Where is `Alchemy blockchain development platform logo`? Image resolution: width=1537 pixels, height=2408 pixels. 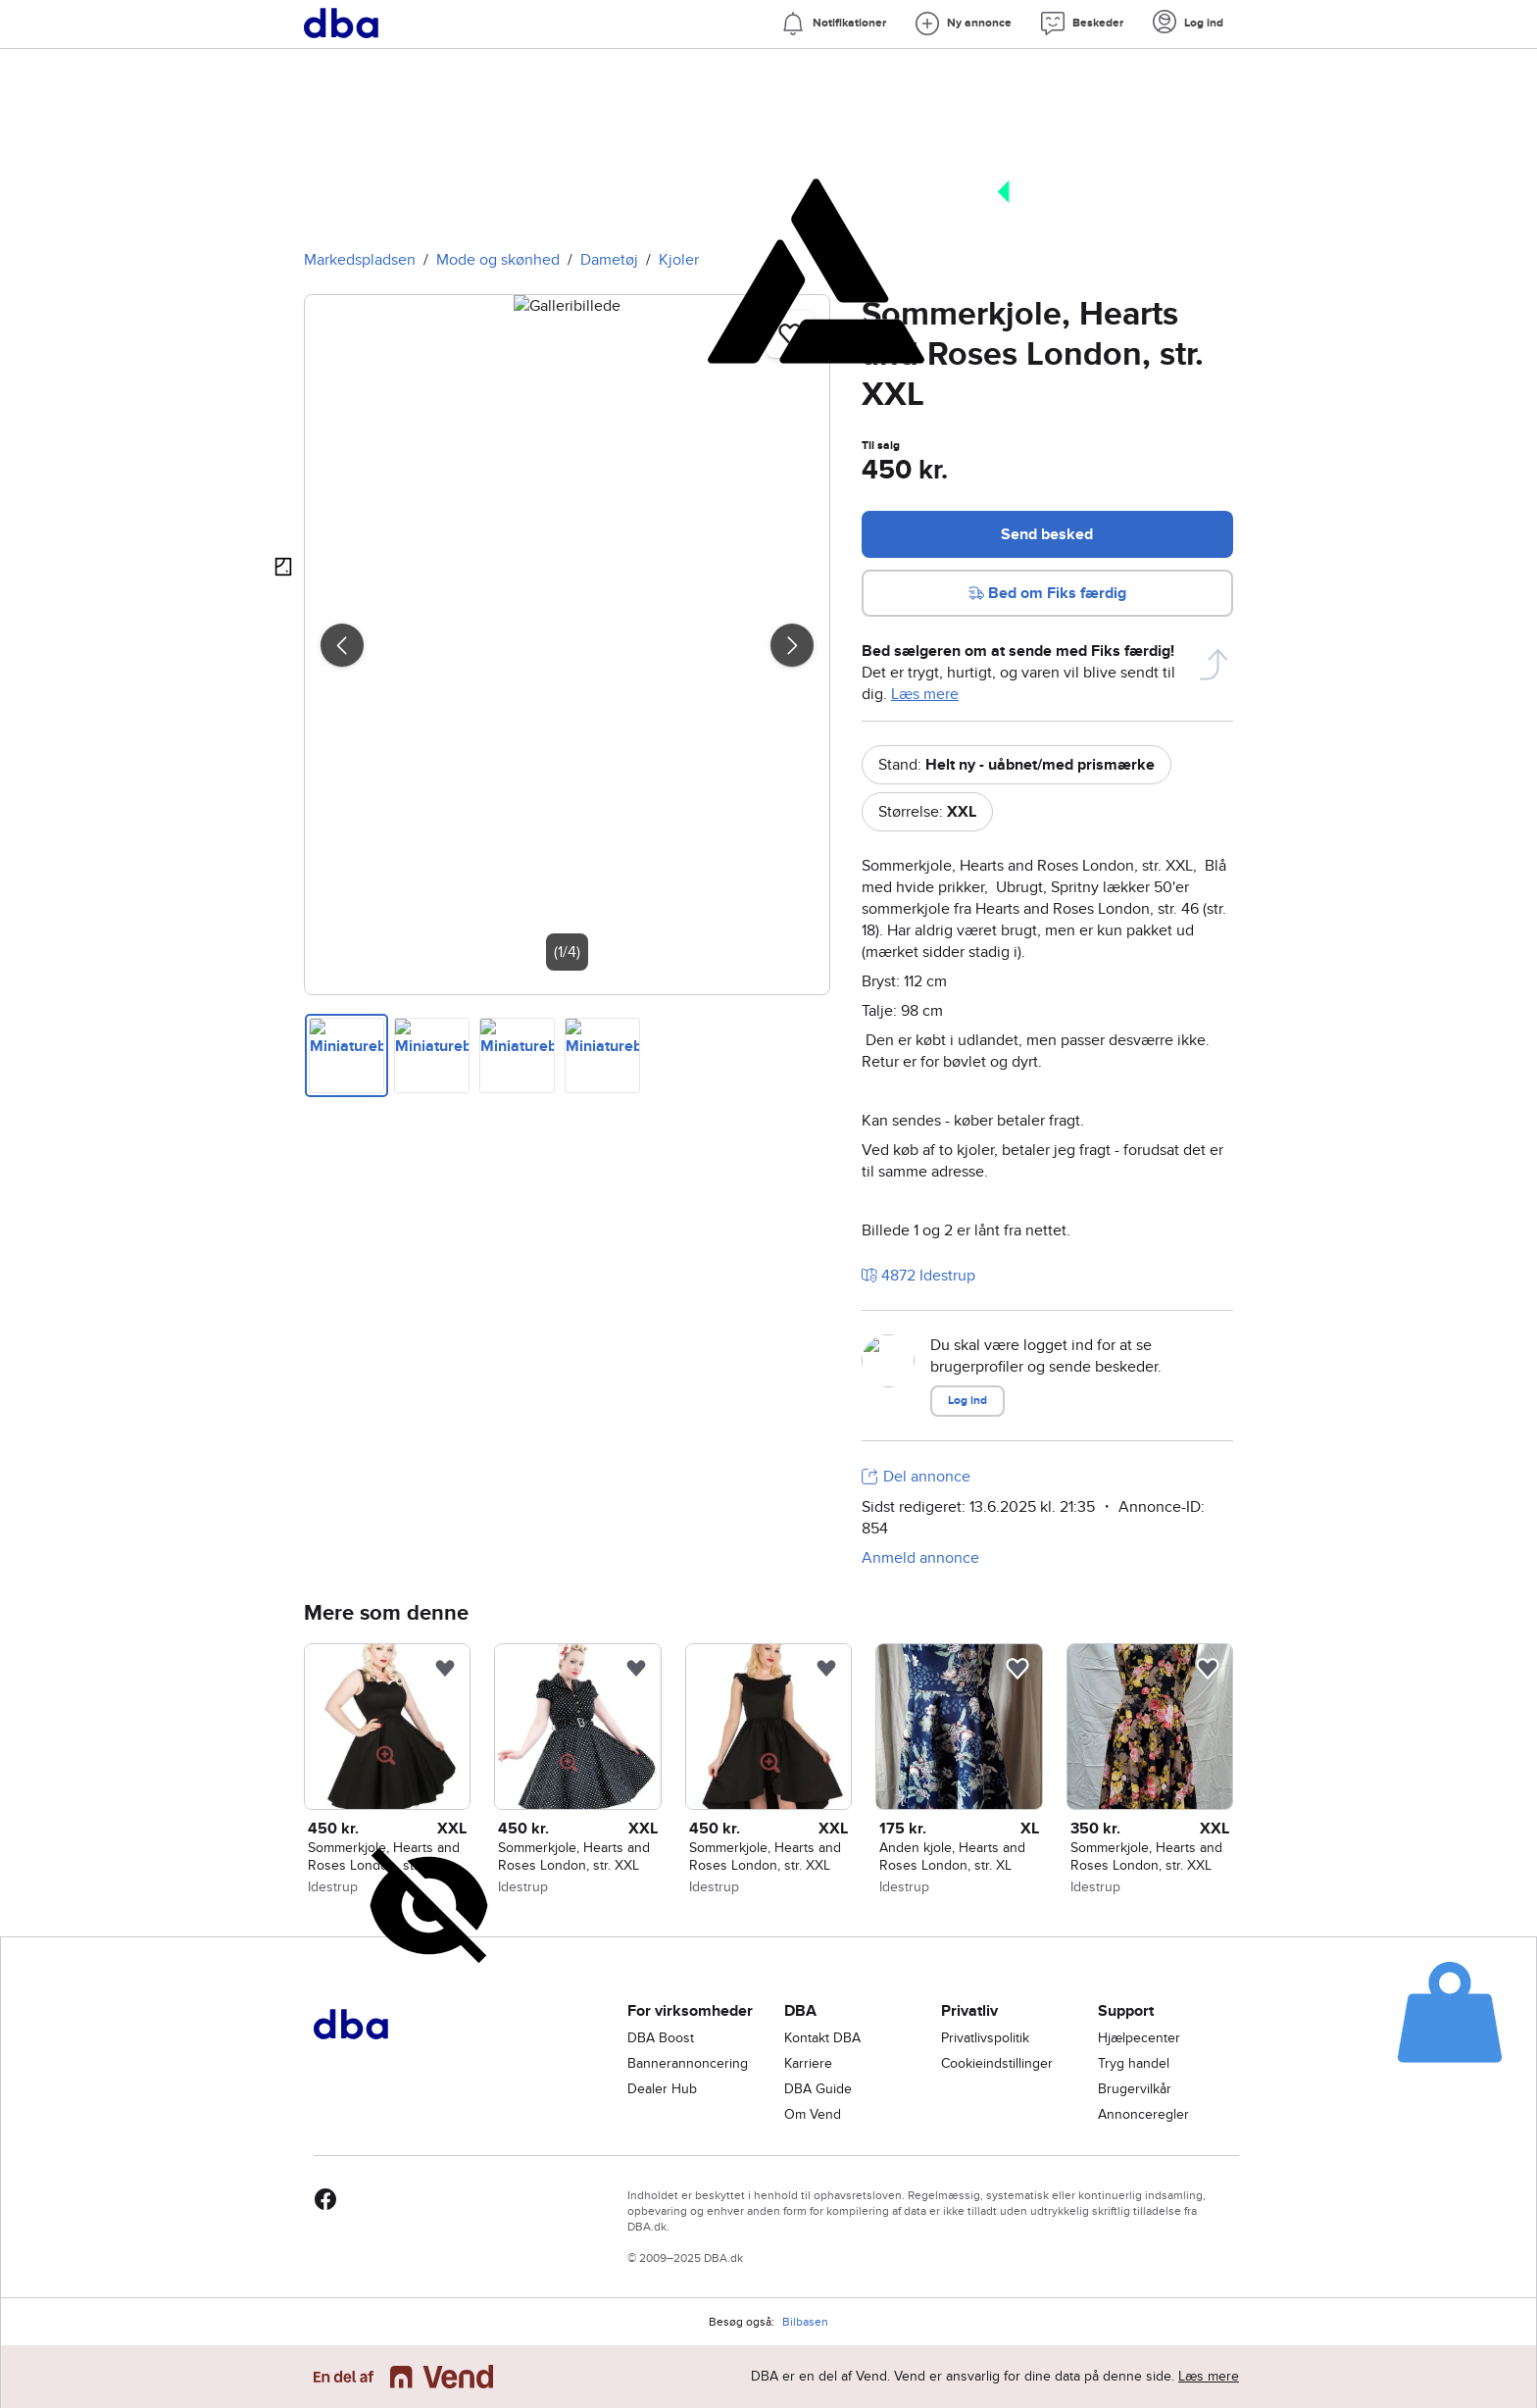 Alchemy blockchain development platform logo is located at coordinates (816, 271).